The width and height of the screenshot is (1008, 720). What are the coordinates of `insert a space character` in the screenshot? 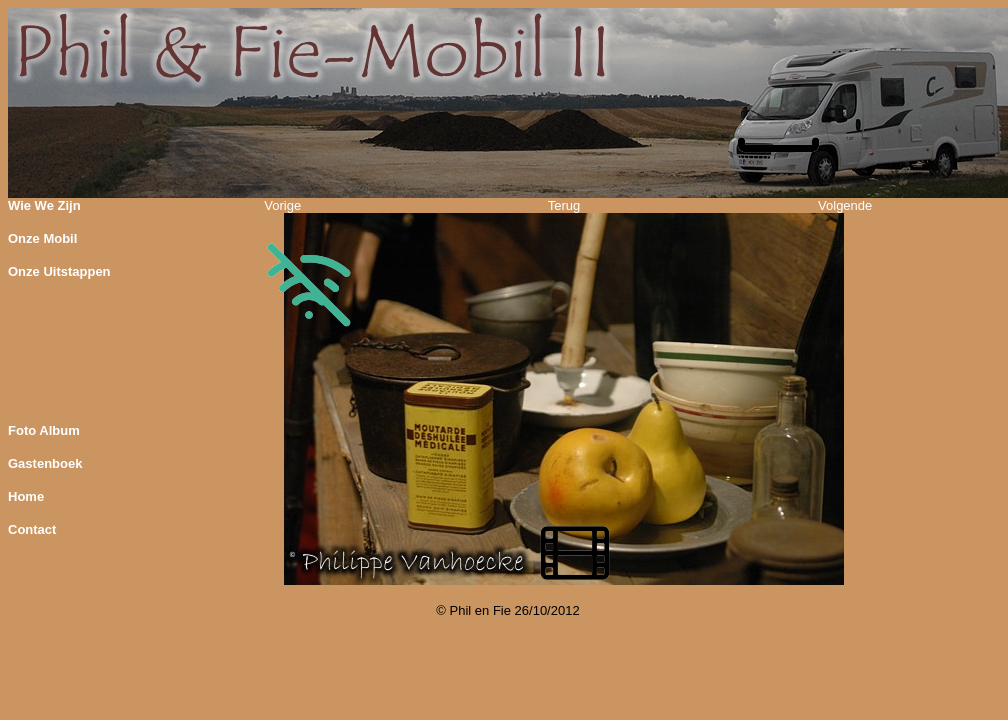 It's located at (778, 122).